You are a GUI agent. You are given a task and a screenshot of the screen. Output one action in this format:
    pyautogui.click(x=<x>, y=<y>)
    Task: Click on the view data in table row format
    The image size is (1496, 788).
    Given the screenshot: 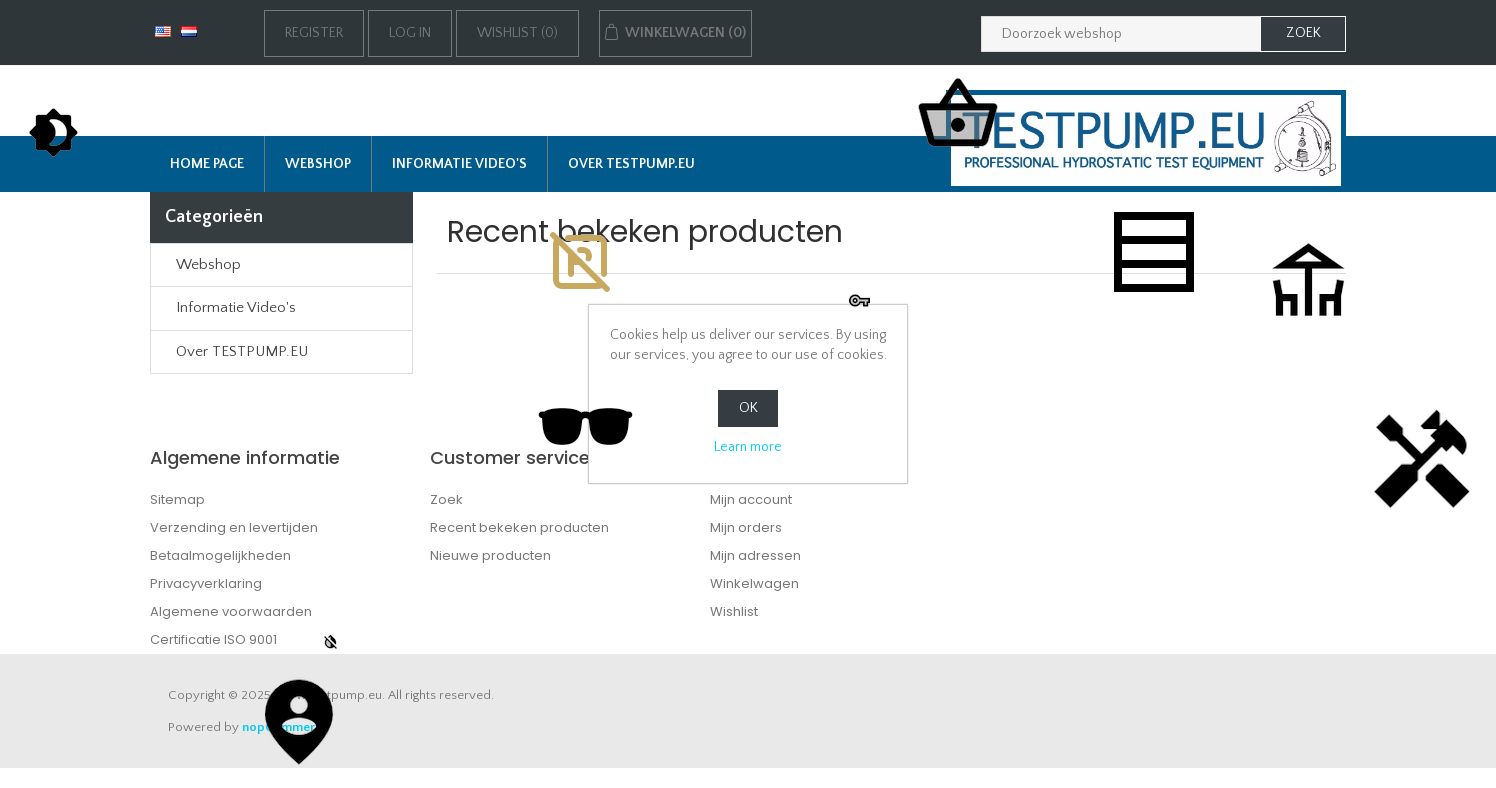 What is the action you would take?
    pyautogui.click(x=1154, y=252)
    